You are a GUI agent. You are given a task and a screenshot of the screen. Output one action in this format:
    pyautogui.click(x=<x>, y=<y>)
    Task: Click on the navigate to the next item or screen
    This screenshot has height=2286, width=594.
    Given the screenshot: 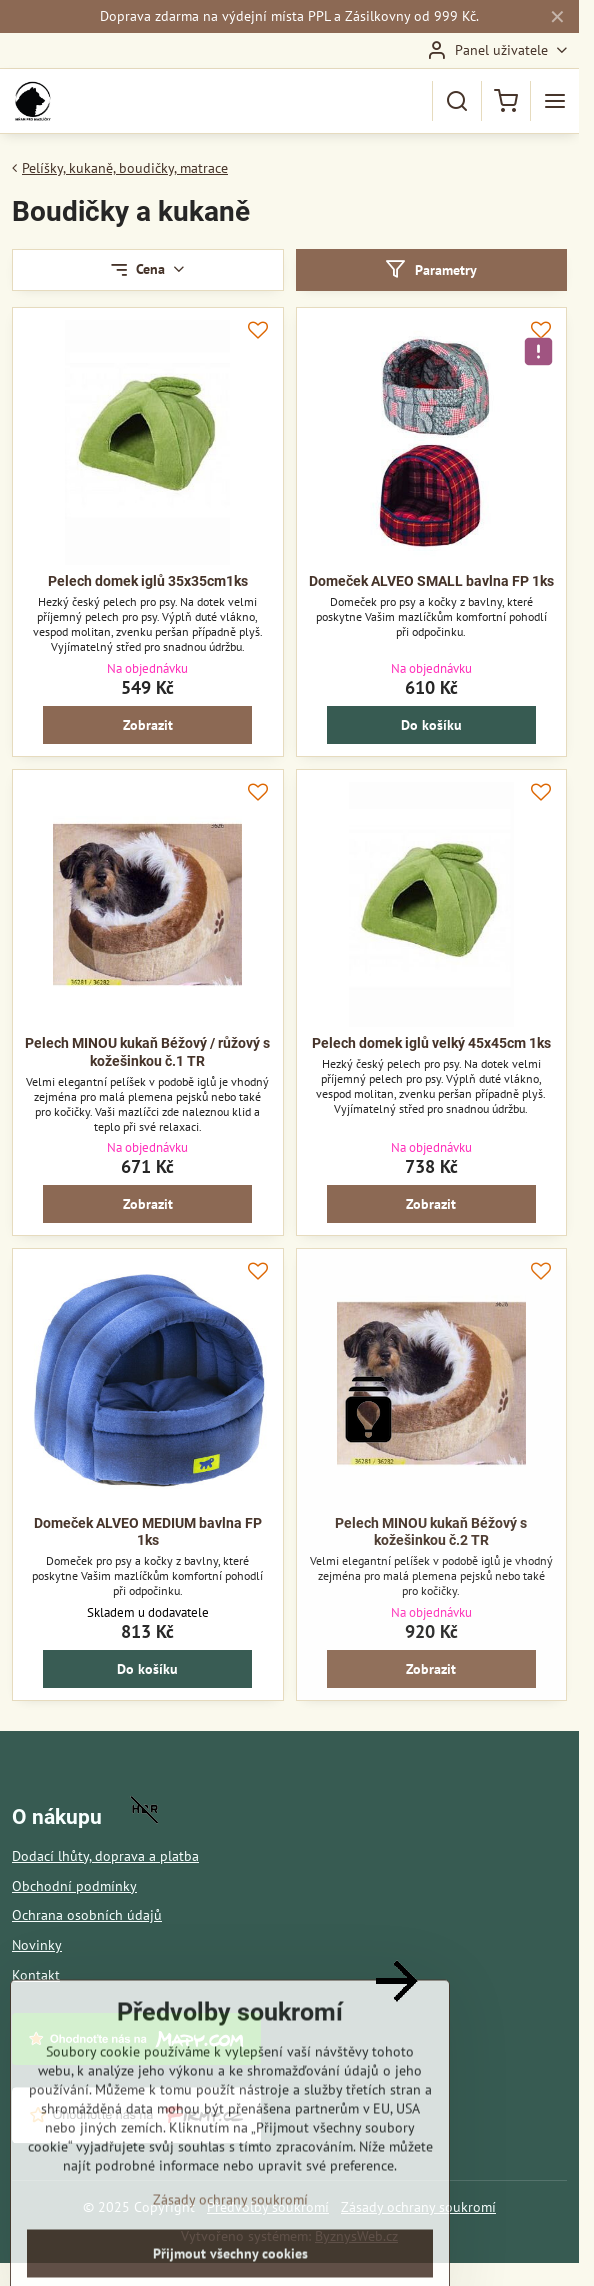 What is the action you would take?
    pyautogui.click(x=397, y=1981)
    